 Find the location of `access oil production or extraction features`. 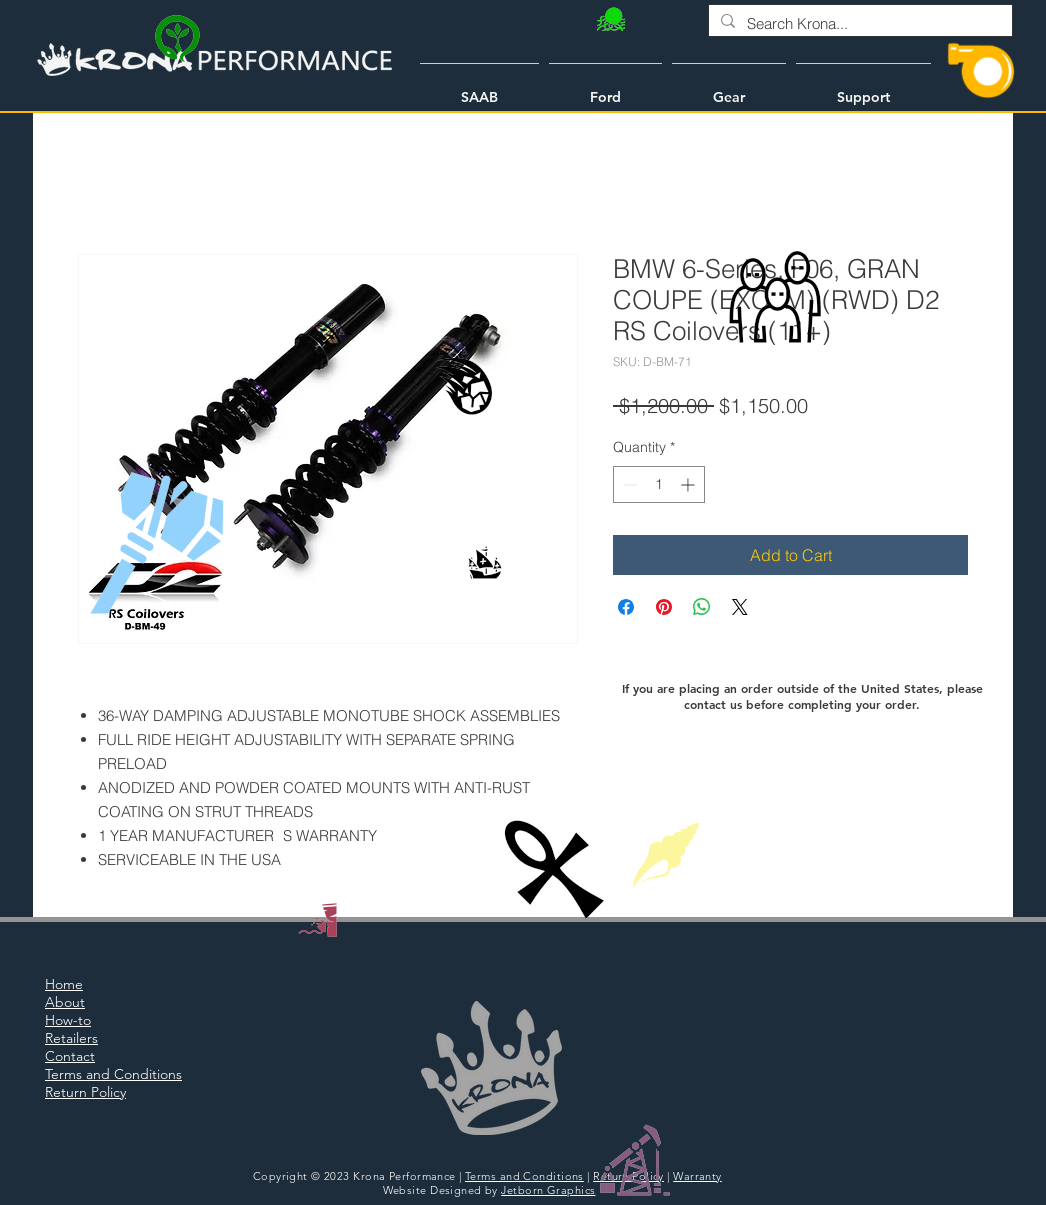

access oil production or extraction features is located at coordinates (635, 1160).